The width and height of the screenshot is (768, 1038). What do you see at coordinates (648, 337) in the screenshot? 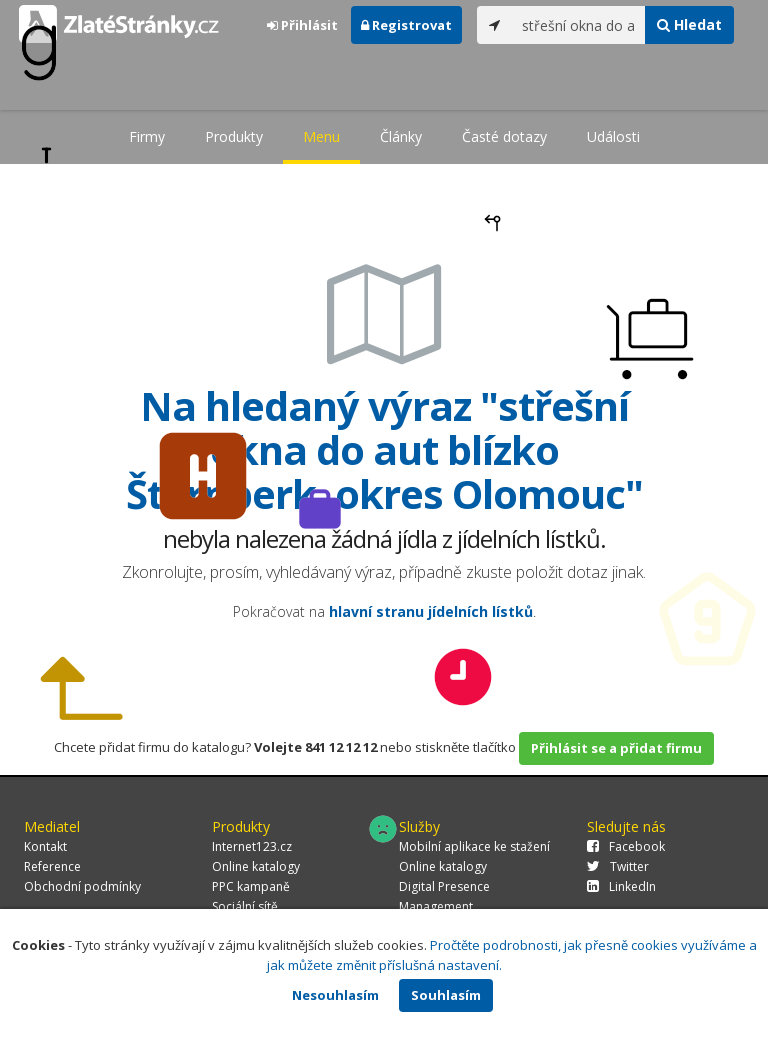
I see `access luggage or baggage services` at bounding box center [648, 337].